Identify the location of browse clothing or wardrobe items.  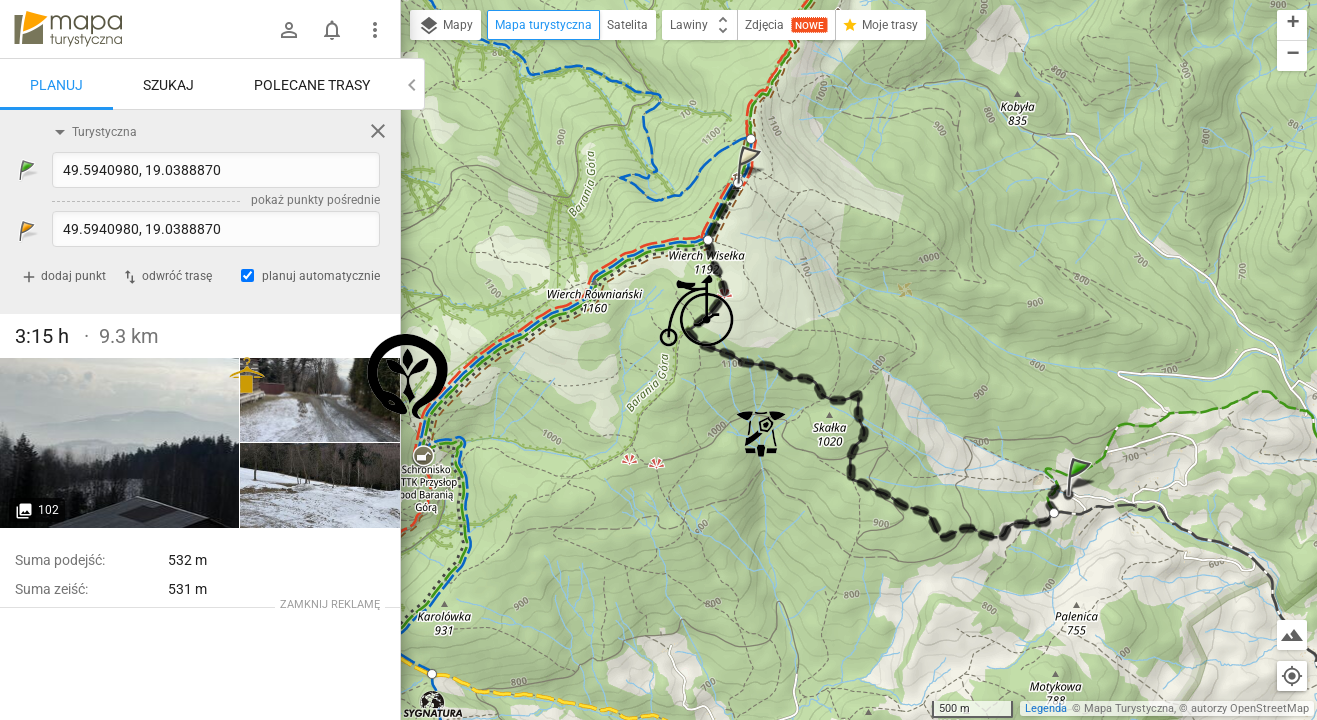
(247, 375).